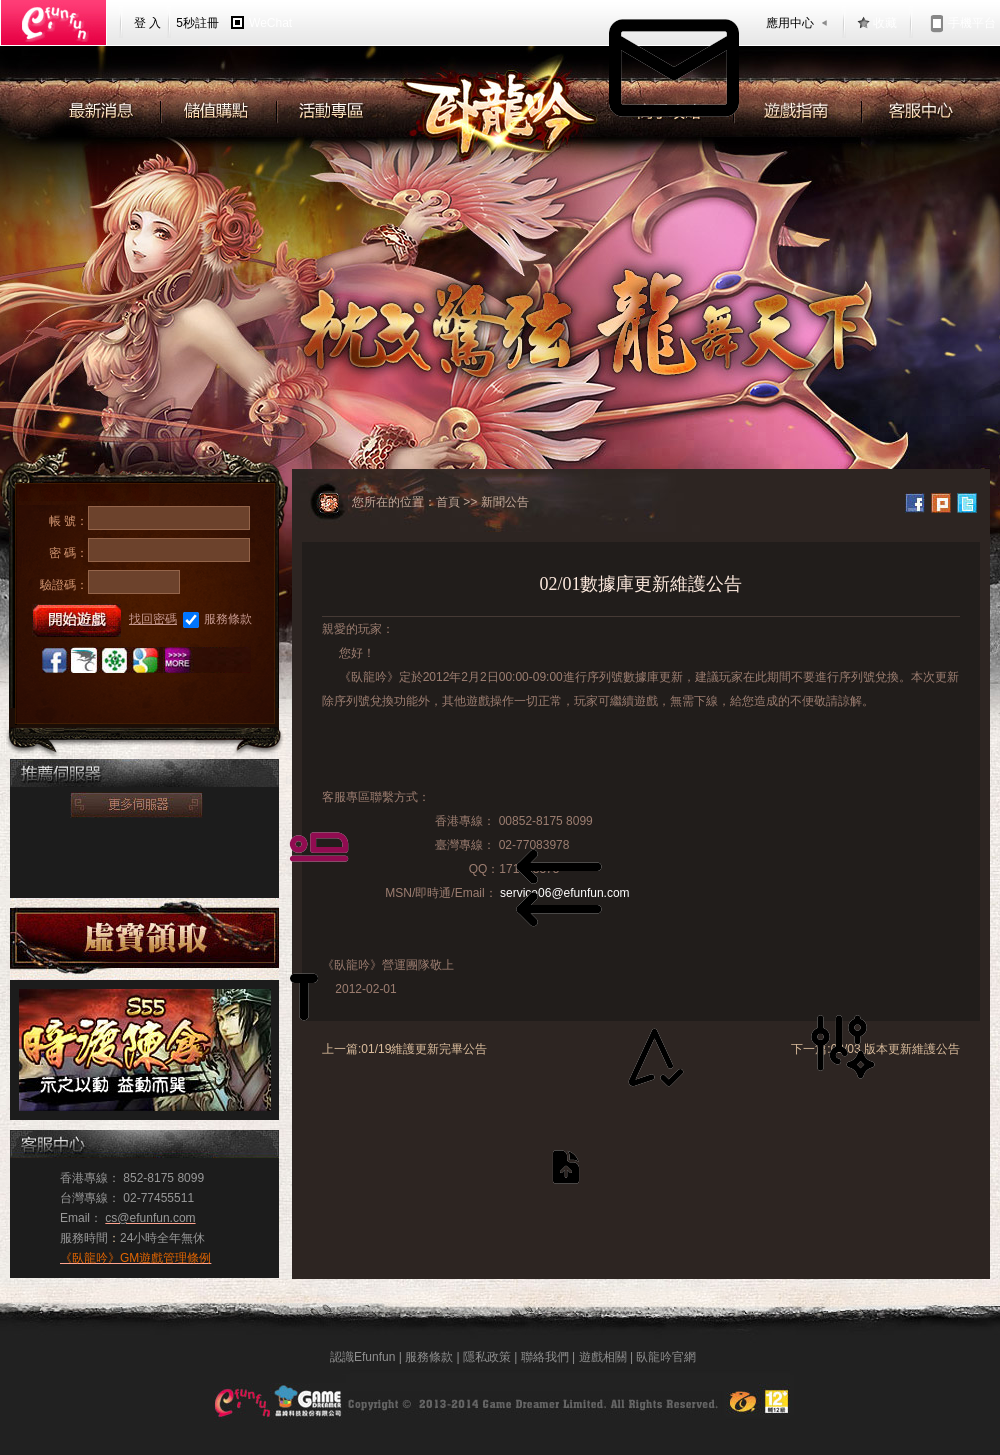  I want to click on open your inbox, so click(674, 68).